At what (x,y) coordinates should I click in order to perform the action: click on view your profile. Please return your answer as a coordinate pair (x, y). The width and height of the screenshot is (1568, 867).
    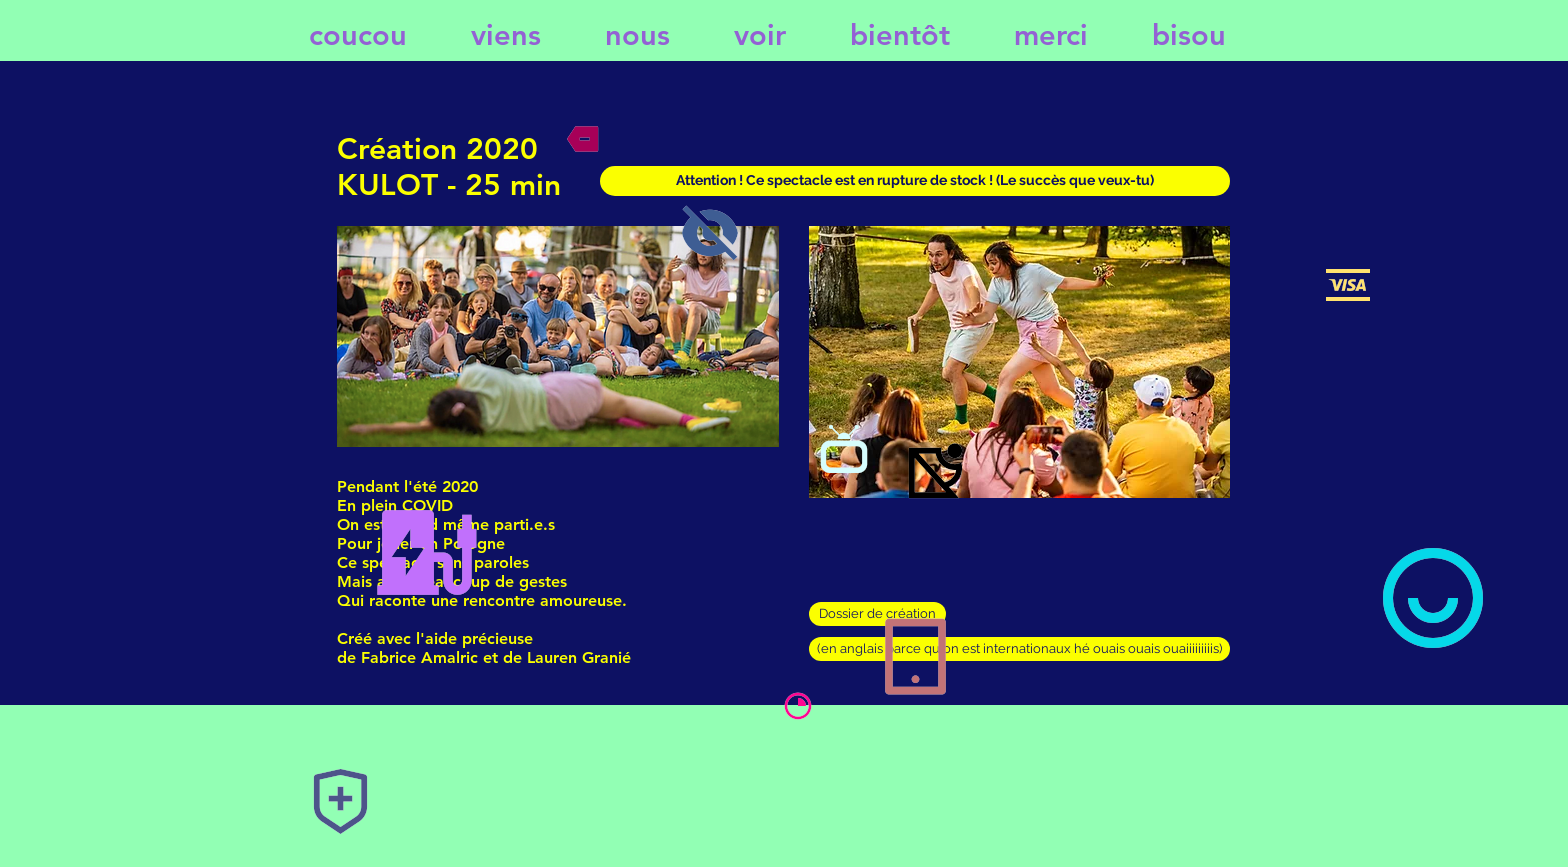
    Looking at the image, I should click on (1433, 598).